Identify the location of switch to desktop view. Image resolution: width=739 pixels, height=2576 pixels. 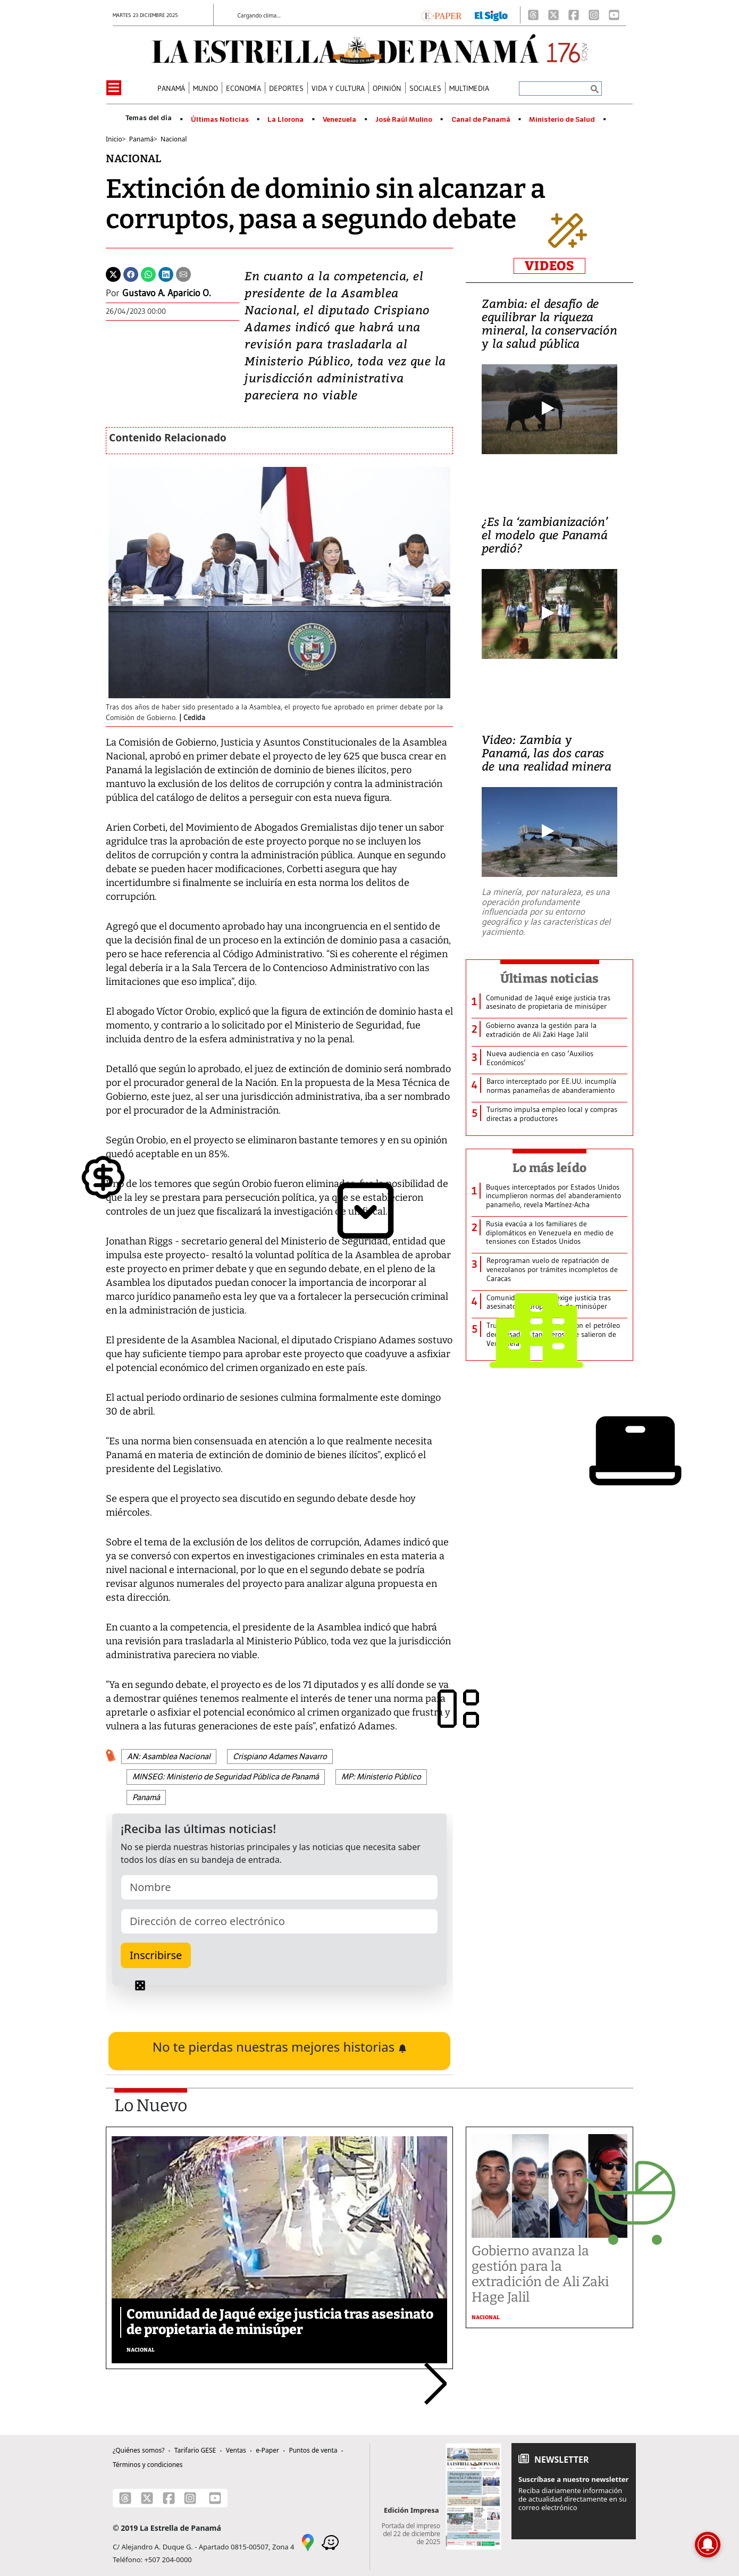
(635, 1449).